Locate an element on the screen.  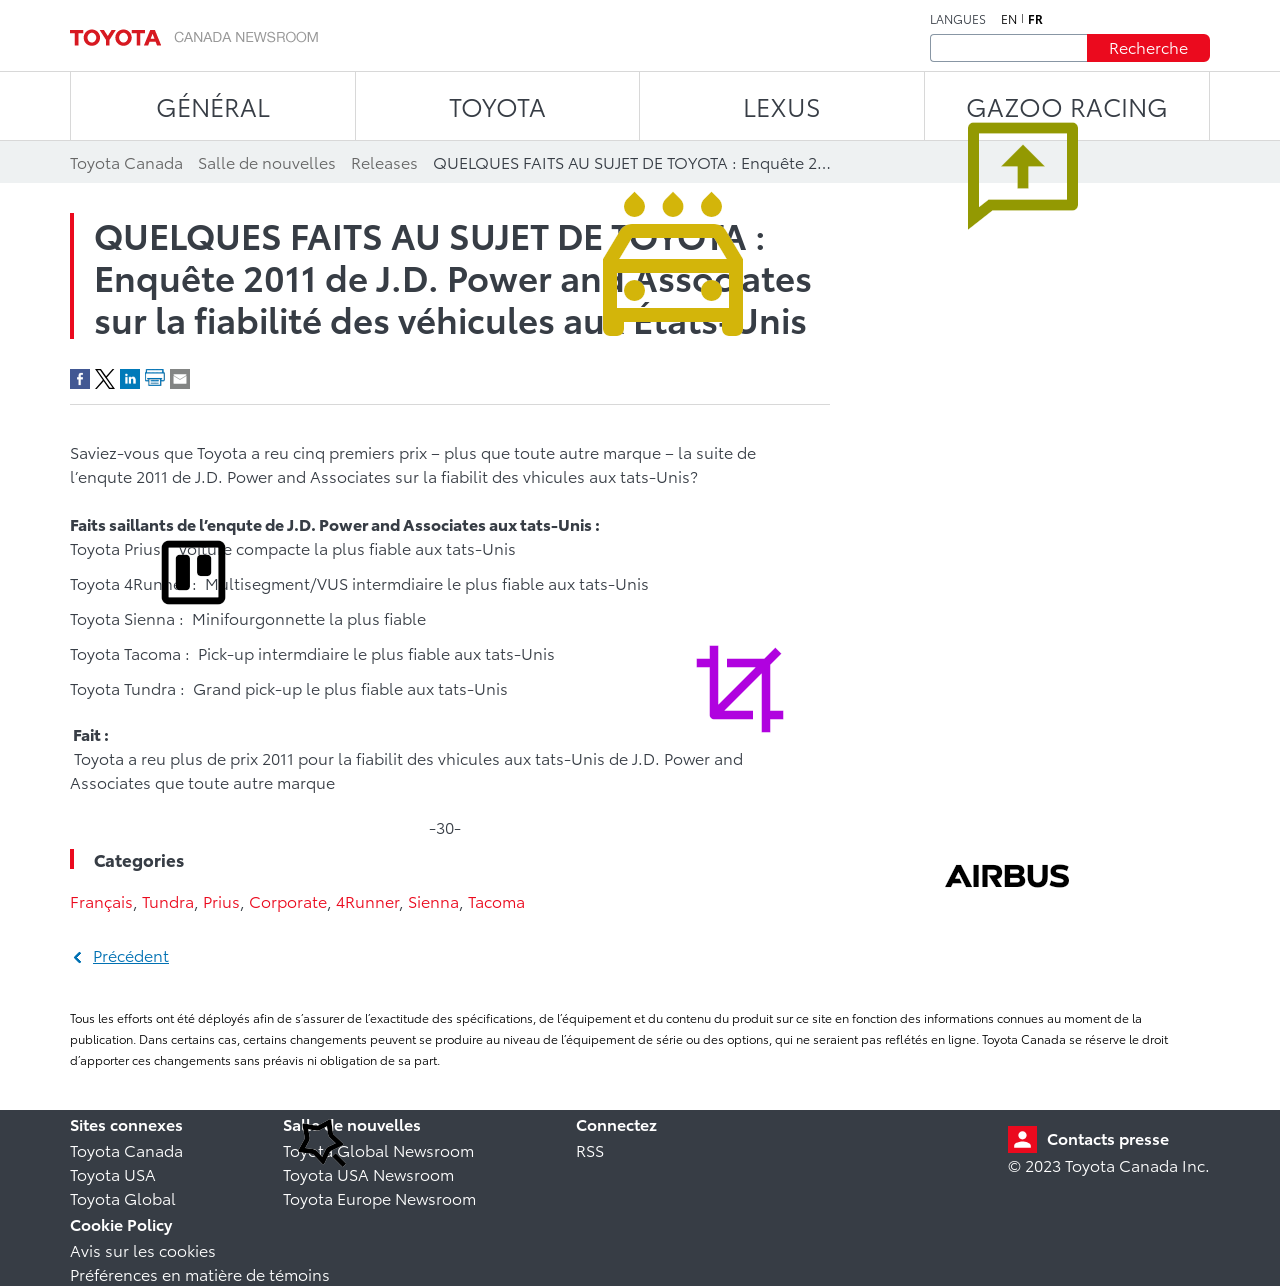
open trello app is located at coordinates (193, 572).